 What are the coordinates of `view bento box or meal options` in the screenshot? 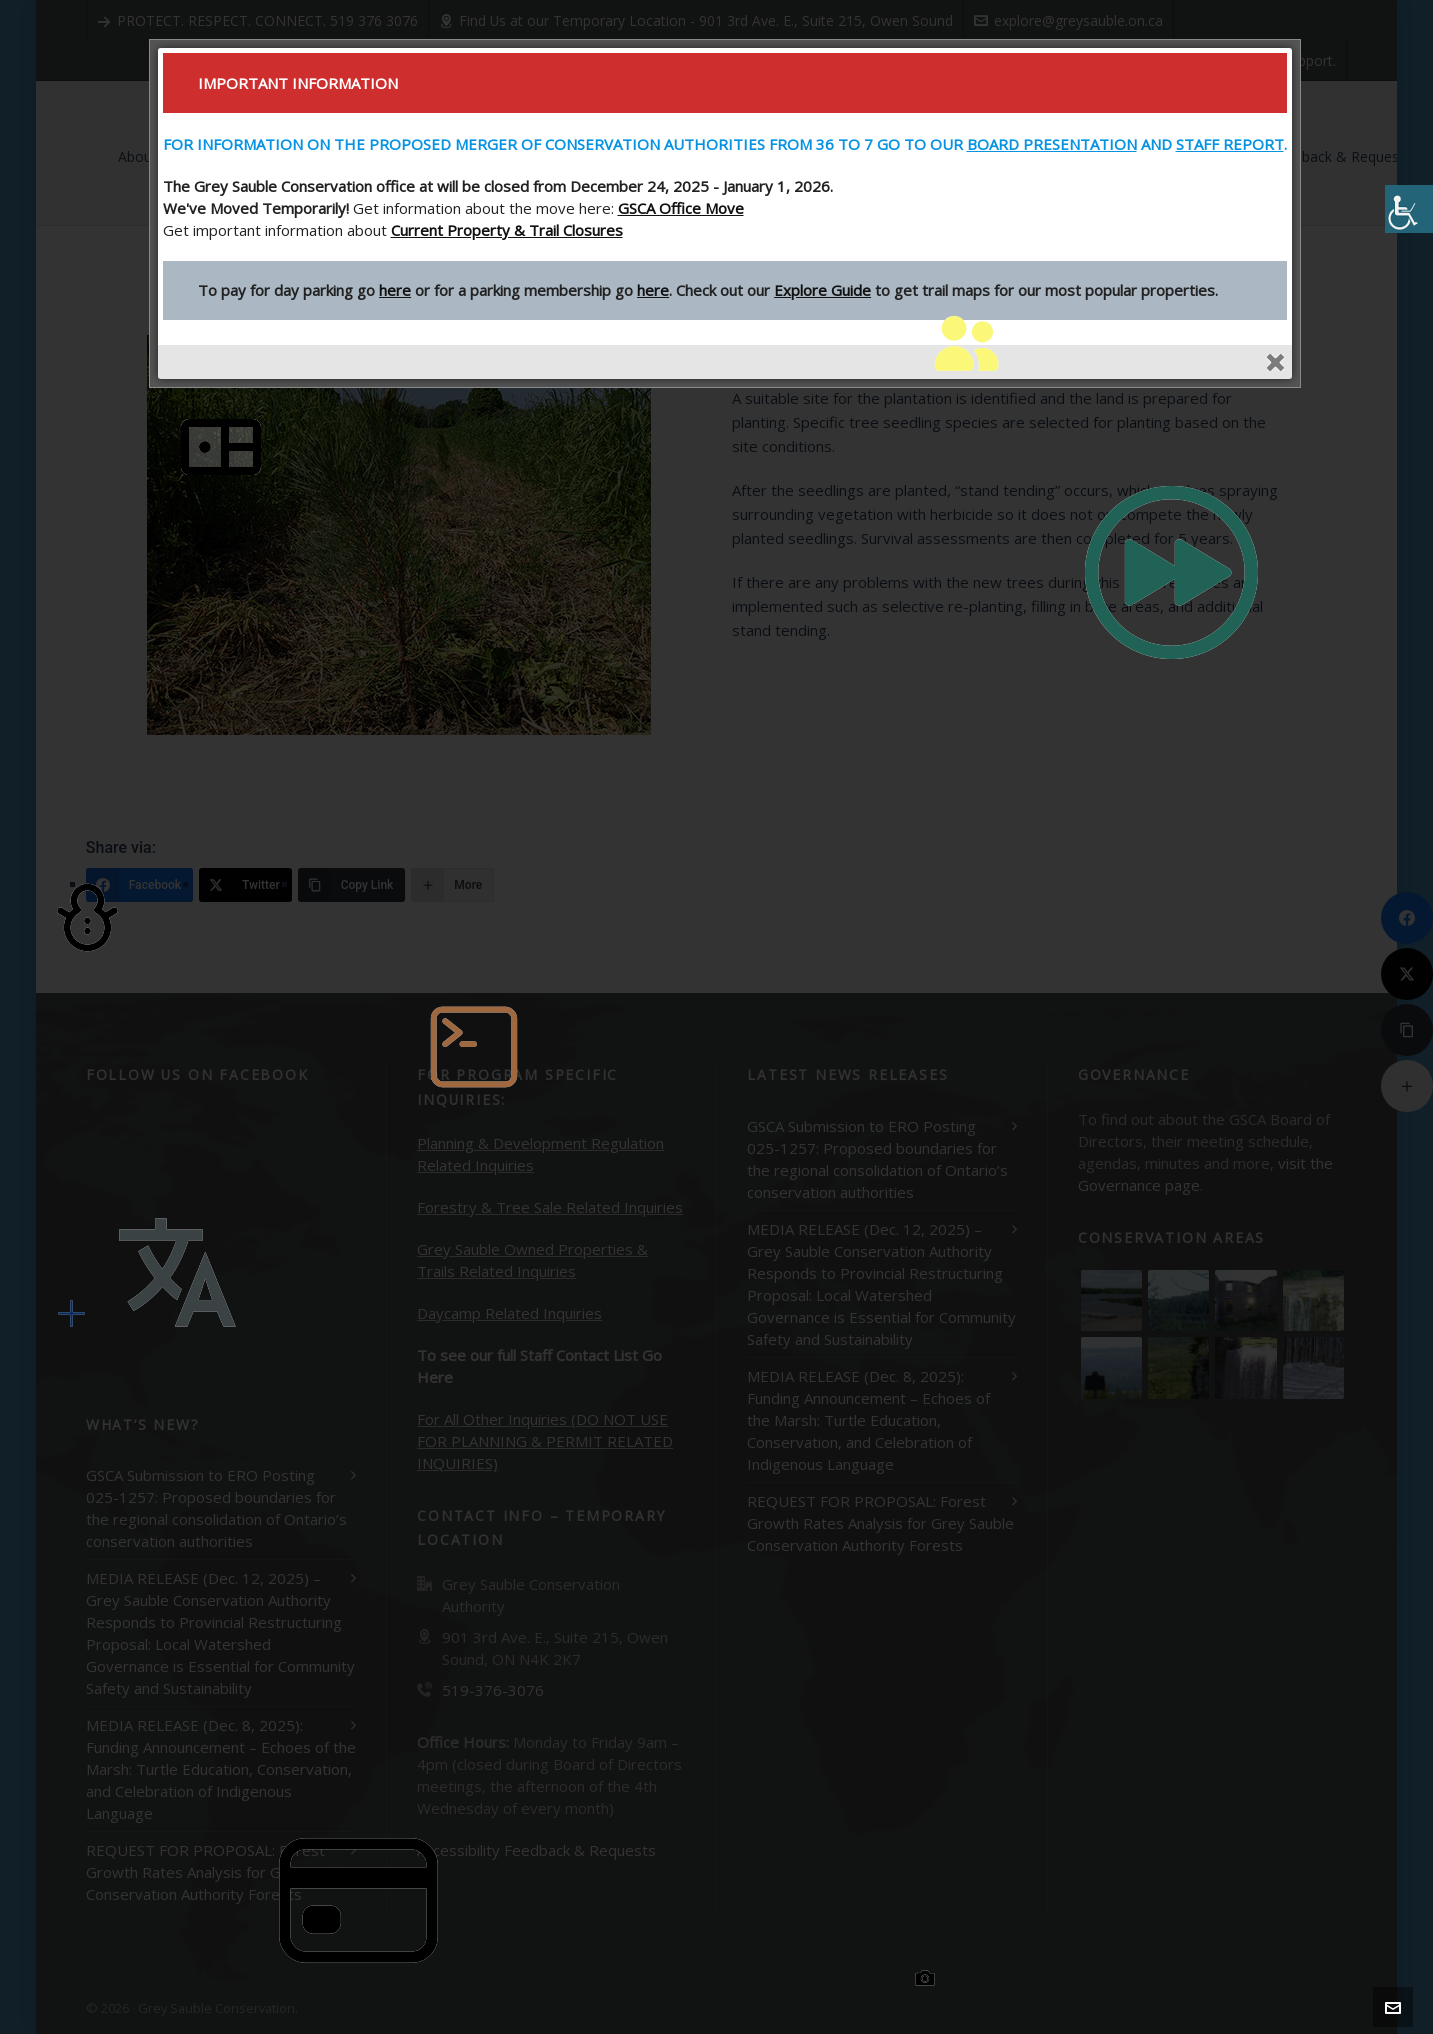 It's located at (221, 447).